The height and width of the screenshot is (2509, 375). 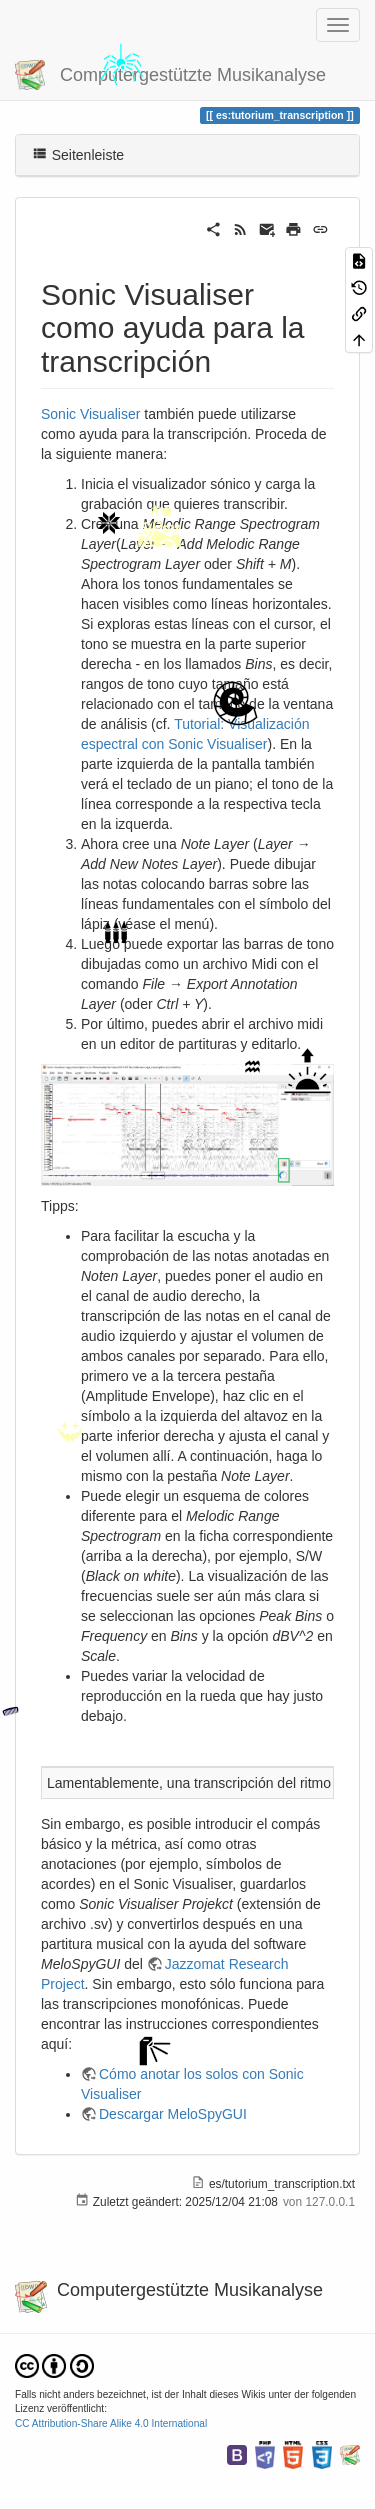 What do you see at coordinates (70, 1431) in the screenshot?
I see `indicates a delighted or excited mood` at bounding box center [70, 1431].